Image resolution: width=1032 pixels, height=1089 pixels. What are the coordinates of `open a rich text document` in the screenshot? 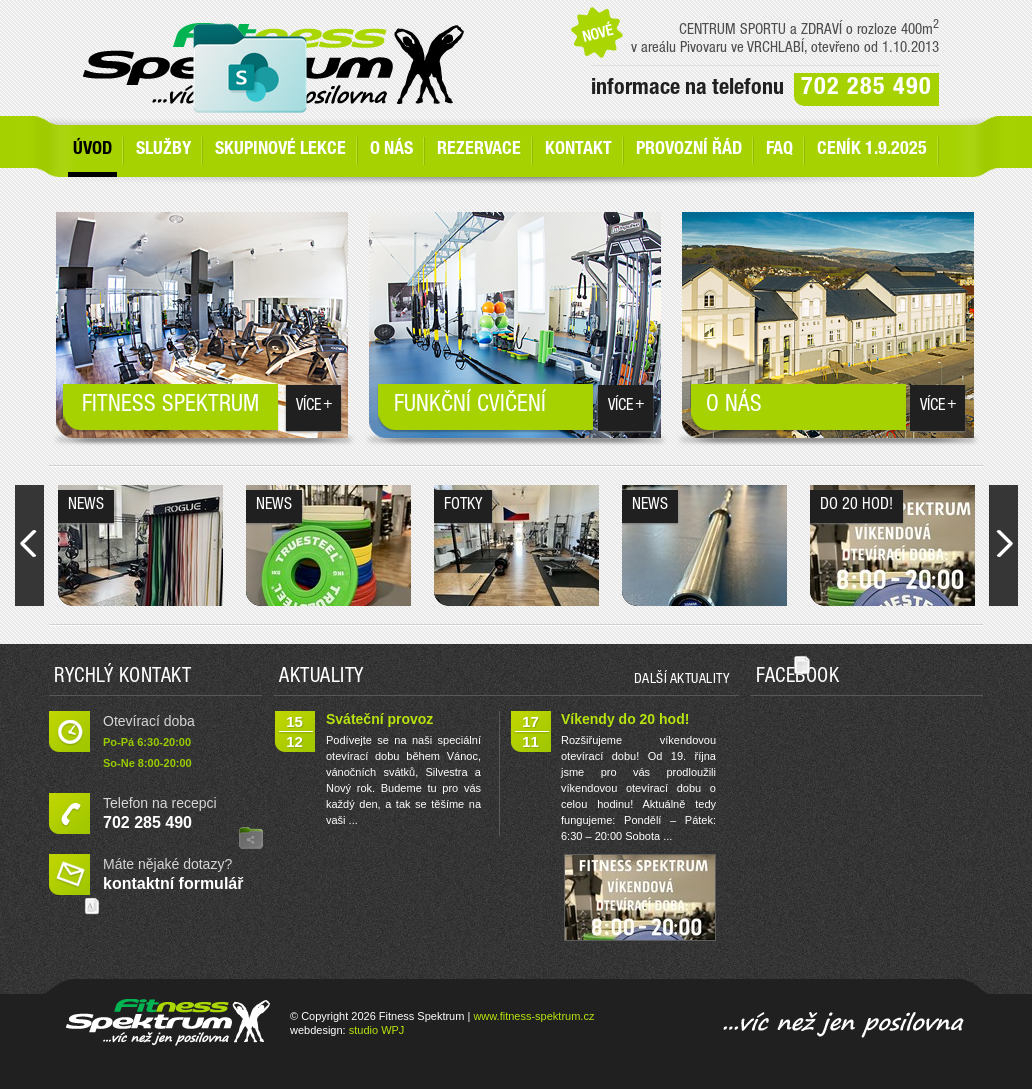 It's located at (92, 906).